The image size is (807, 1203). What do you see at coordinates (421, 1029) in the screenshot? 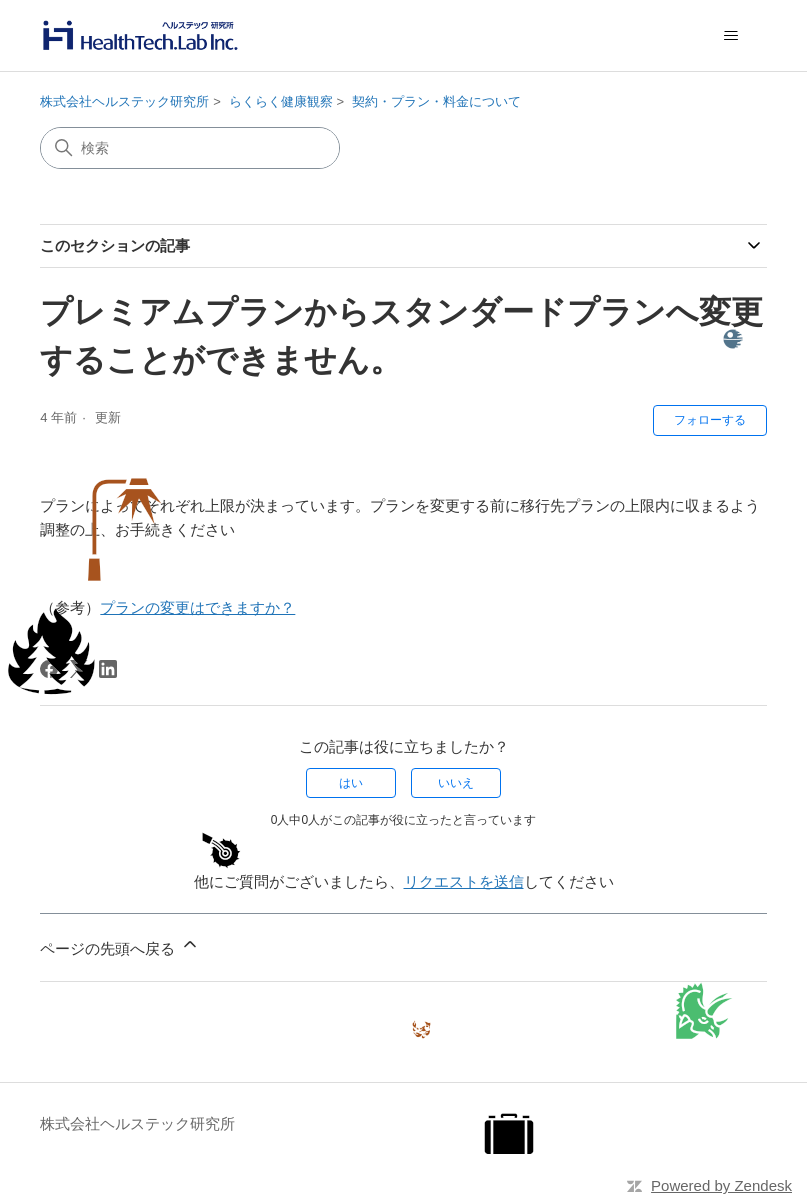
I see `nature or environmental category indicator` at bounding box center [421, 1029].